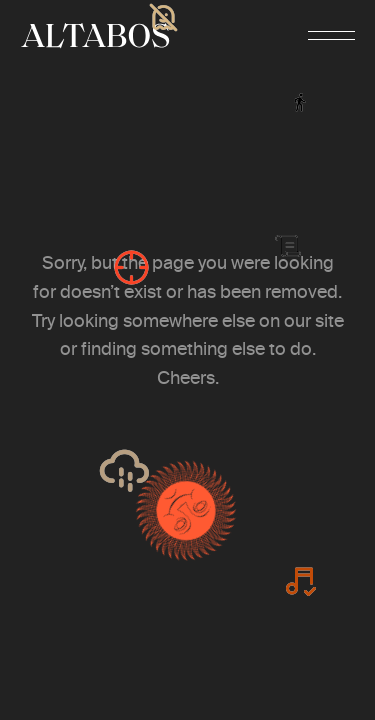  Describe the element at coordinates (289, 246) in the screenshot. I see `view document or manuscript` at that location.